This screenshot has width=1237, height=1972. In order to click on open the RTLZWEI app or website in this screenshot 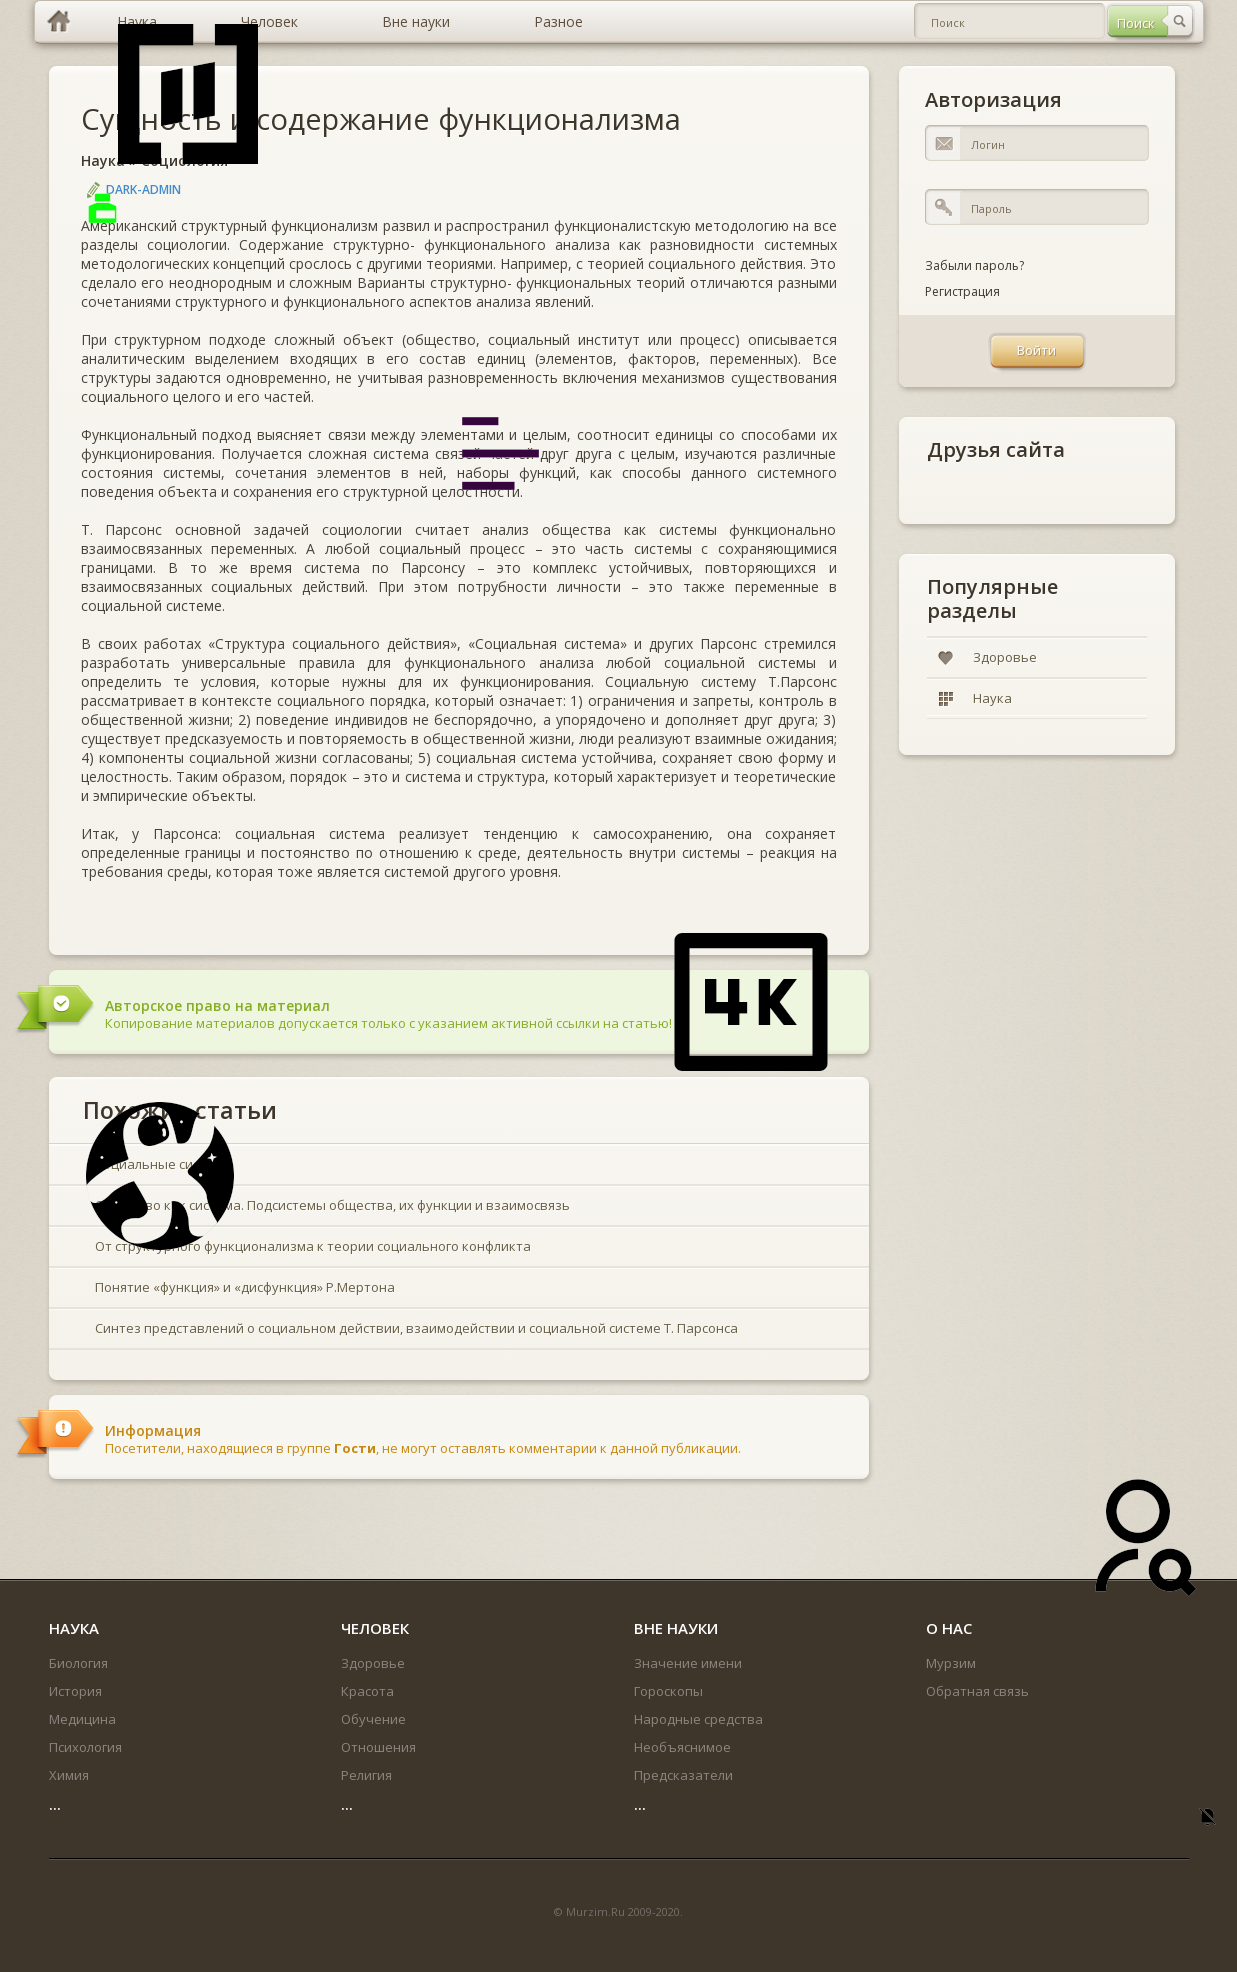, I will do `click(188, 94)`.